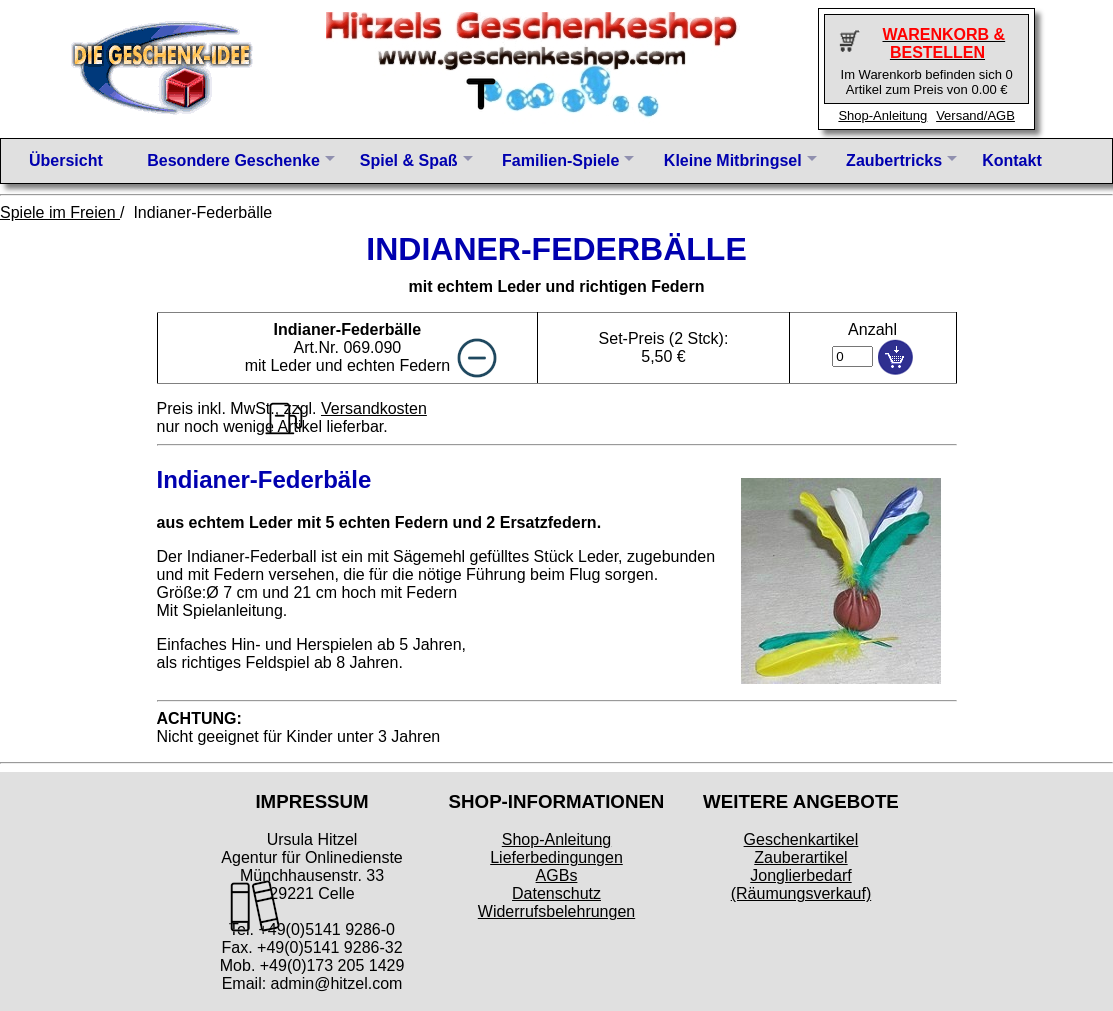 The width and height of the screenshot is (1113, 1011). I want to click on find nearby gas stations, so click(282, 418).